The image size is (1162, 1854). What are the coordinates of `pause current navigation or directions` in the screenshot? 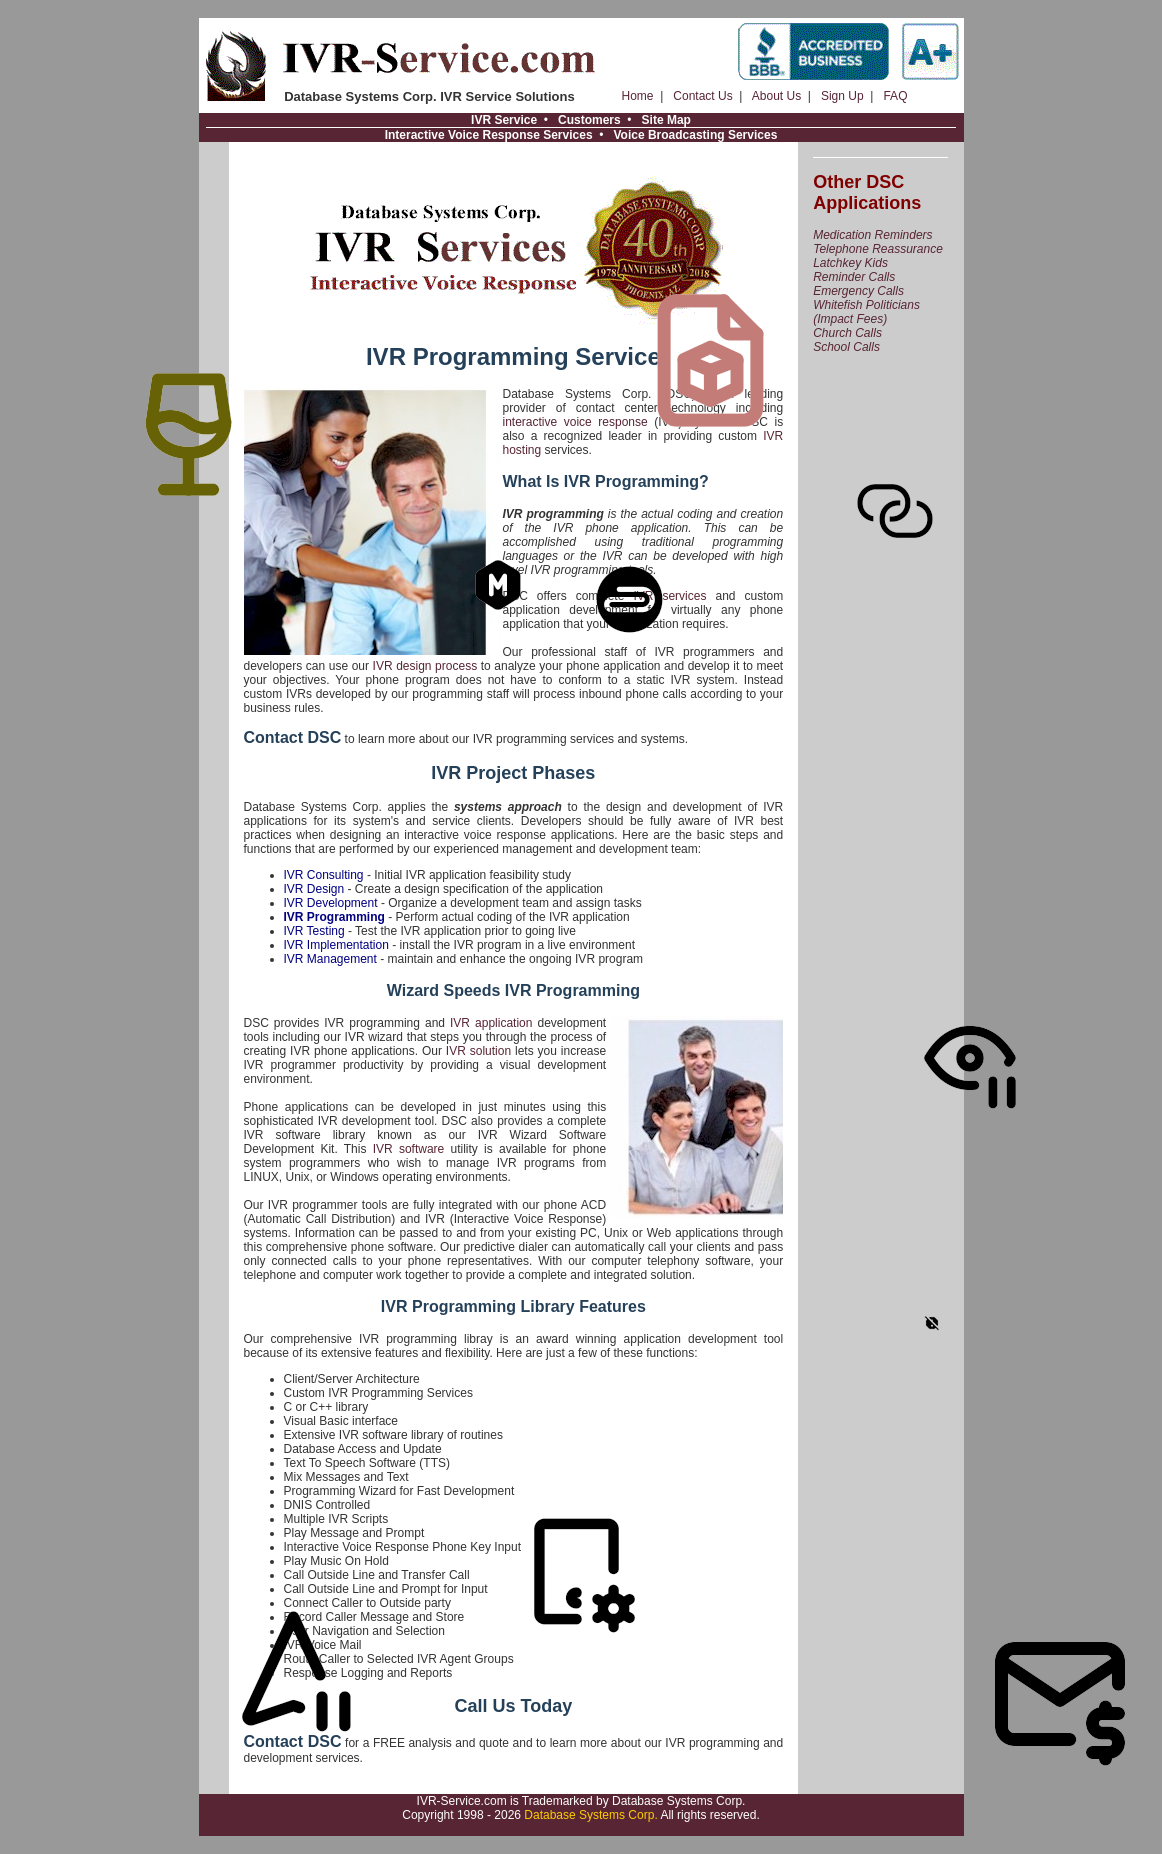 It's located at (293, 1668).